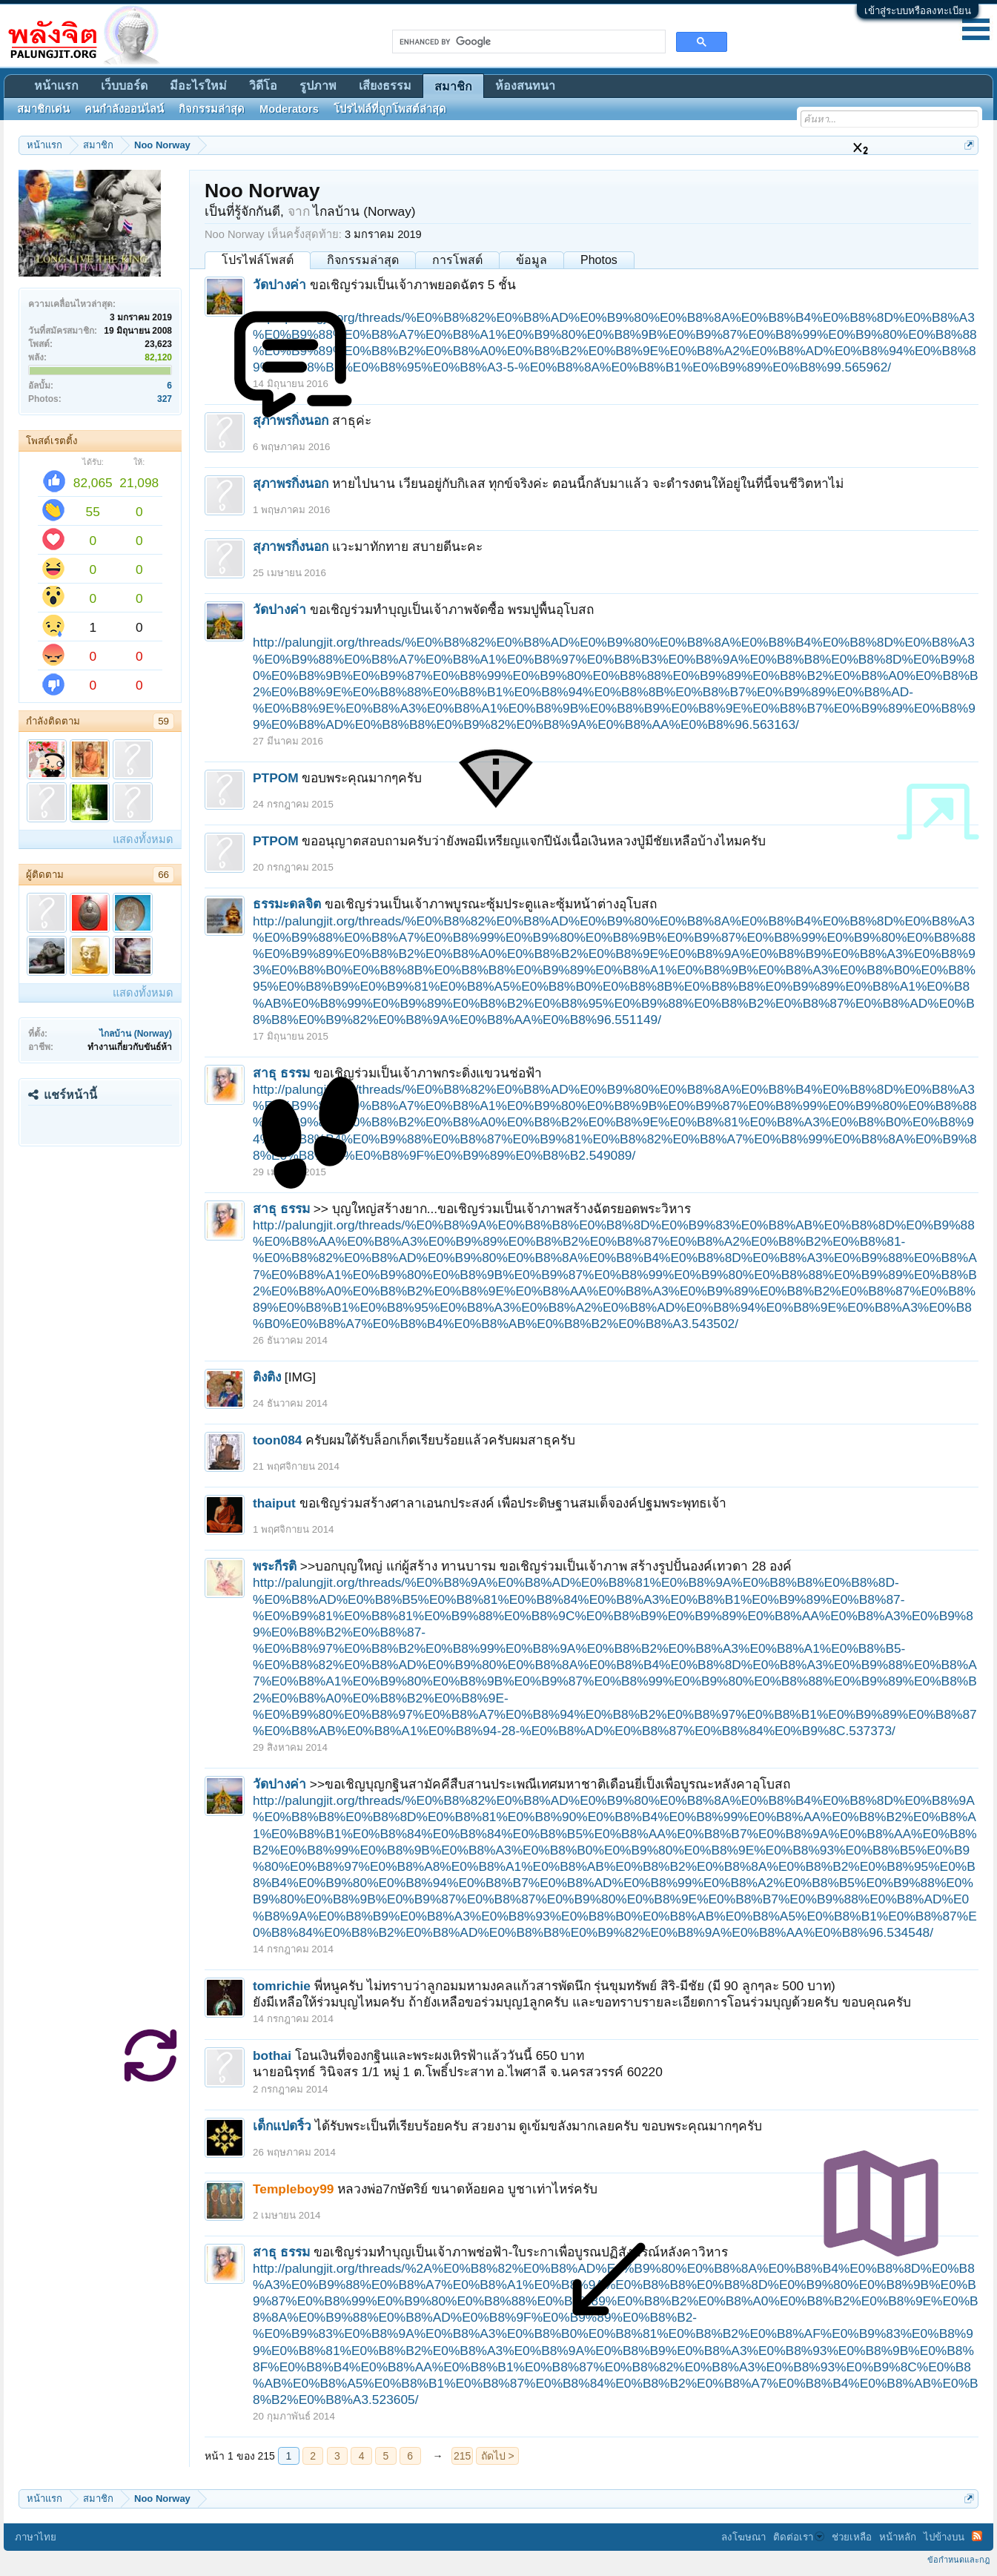  Describe the element at coordinates (609, 2279) in the screenshot. I see `move item to the bottom-left corner` at that location.